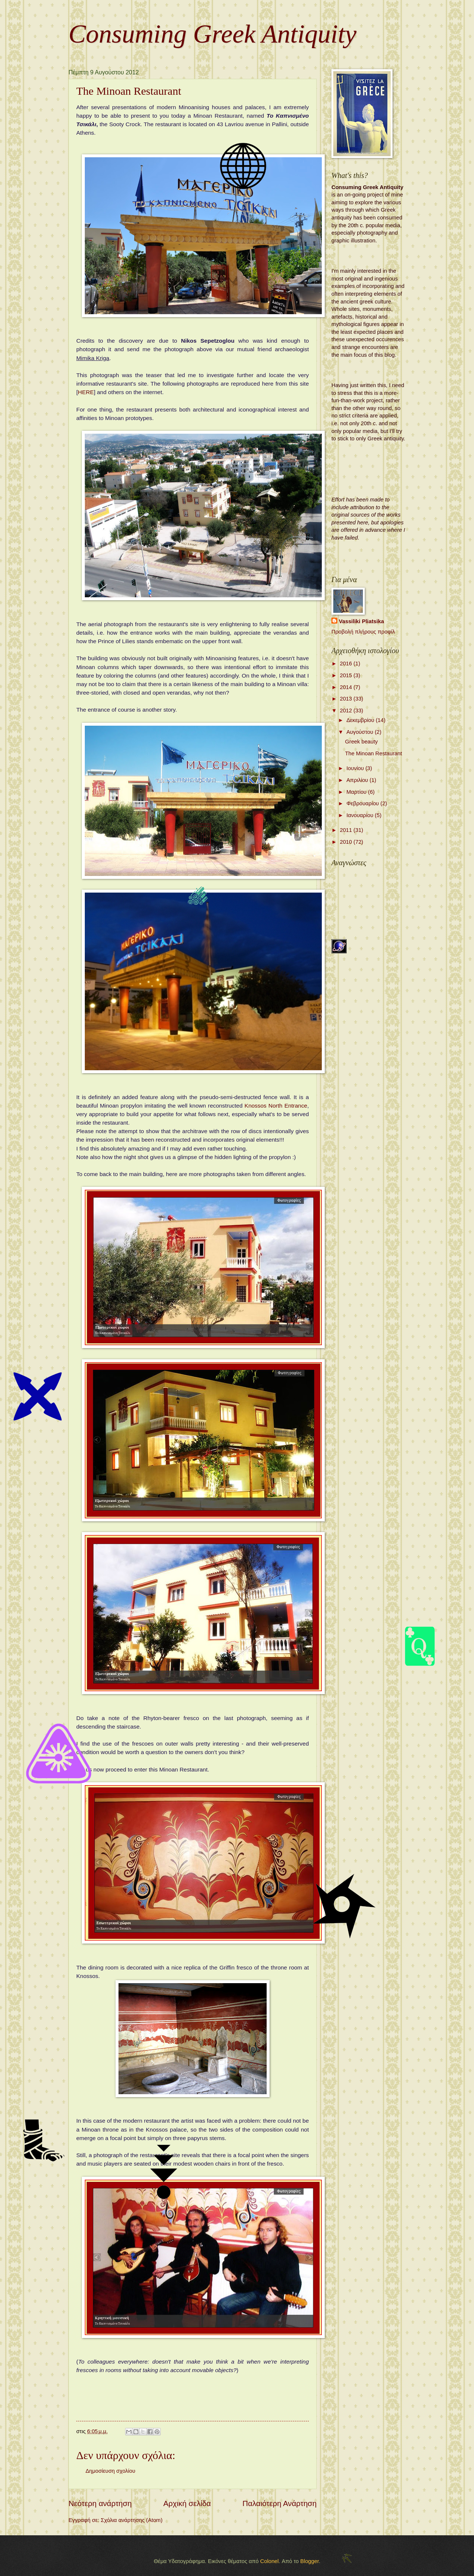 This screenshot has width=474, height=2576. What do you see at coordinates (243, 166) in the screenshot?
I see `access global or international settings` at bounding box center [243, 166].